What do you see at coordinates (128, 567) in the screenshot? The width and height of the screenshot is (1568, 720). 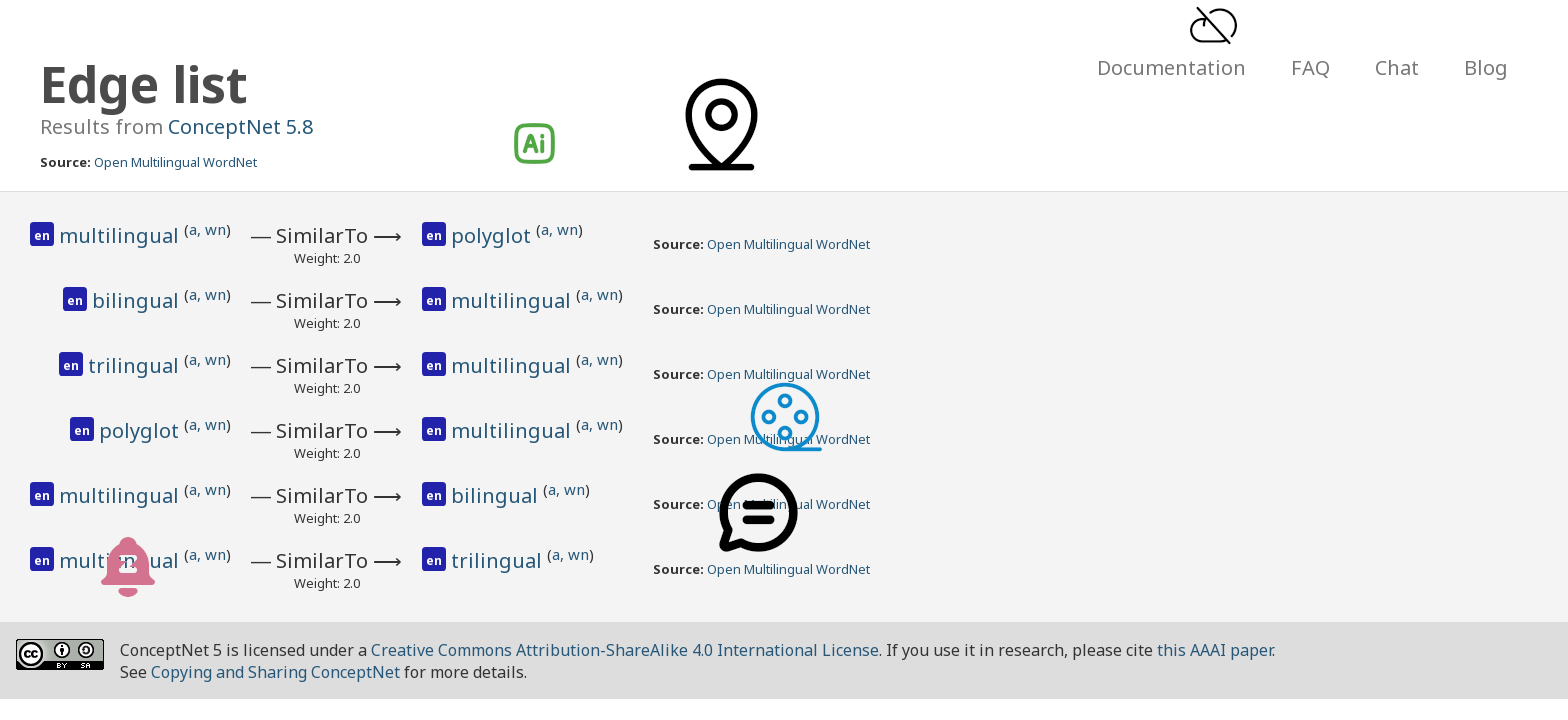 I see `mute notifications or enable do not disturb mode` at bounding box center [128, 567].